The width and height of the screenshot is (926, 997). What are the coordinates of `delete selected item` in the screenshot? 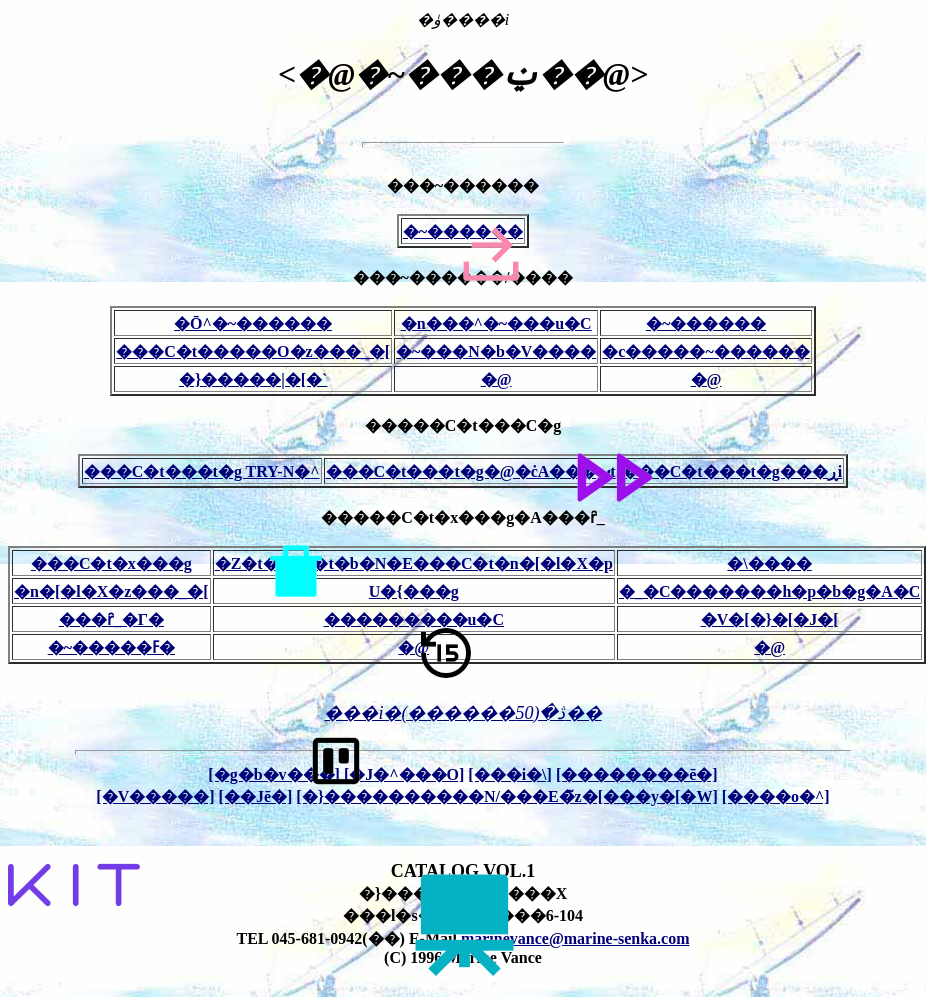 It's located at (296, 571).